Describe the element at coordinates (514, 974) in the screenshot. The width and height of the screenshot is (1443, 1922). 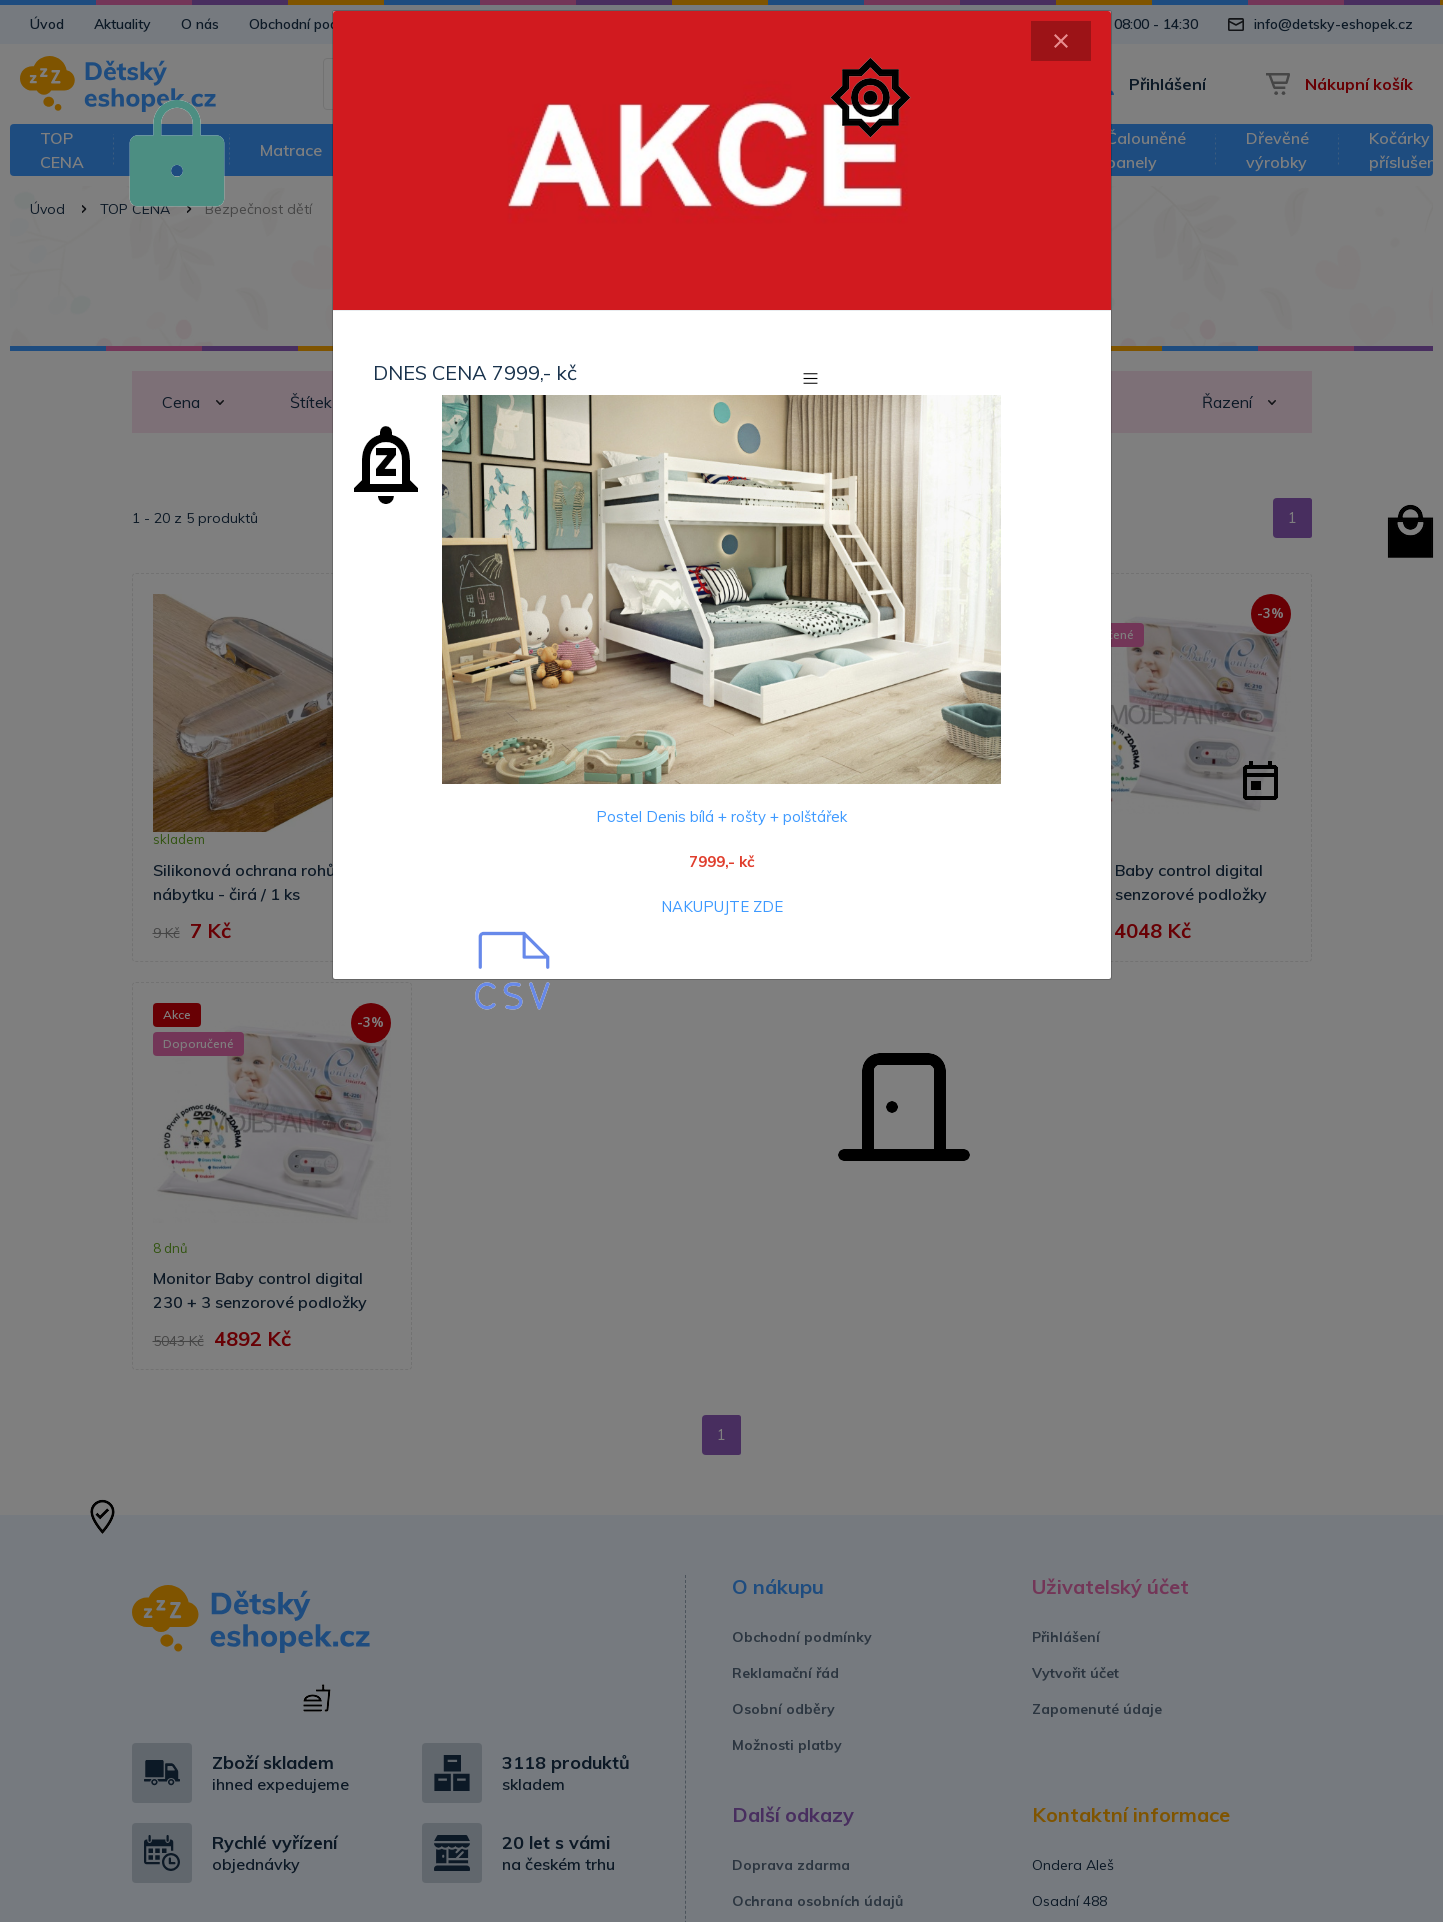
I see `open or view a CSV file` at that location.